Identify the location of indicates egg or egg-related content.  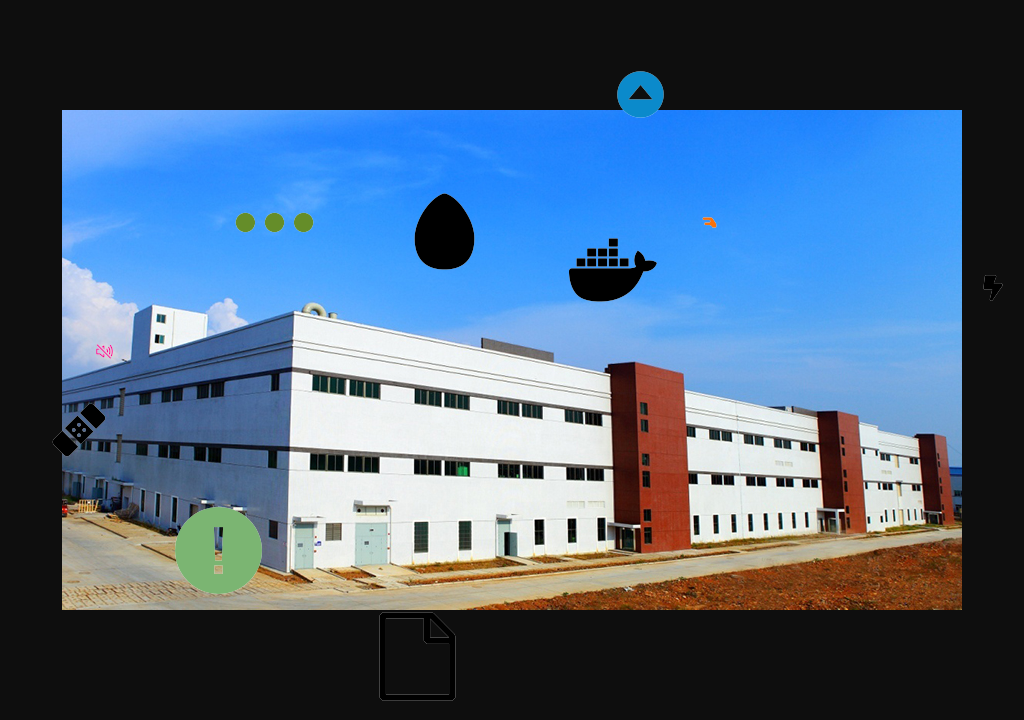
(444, 231).